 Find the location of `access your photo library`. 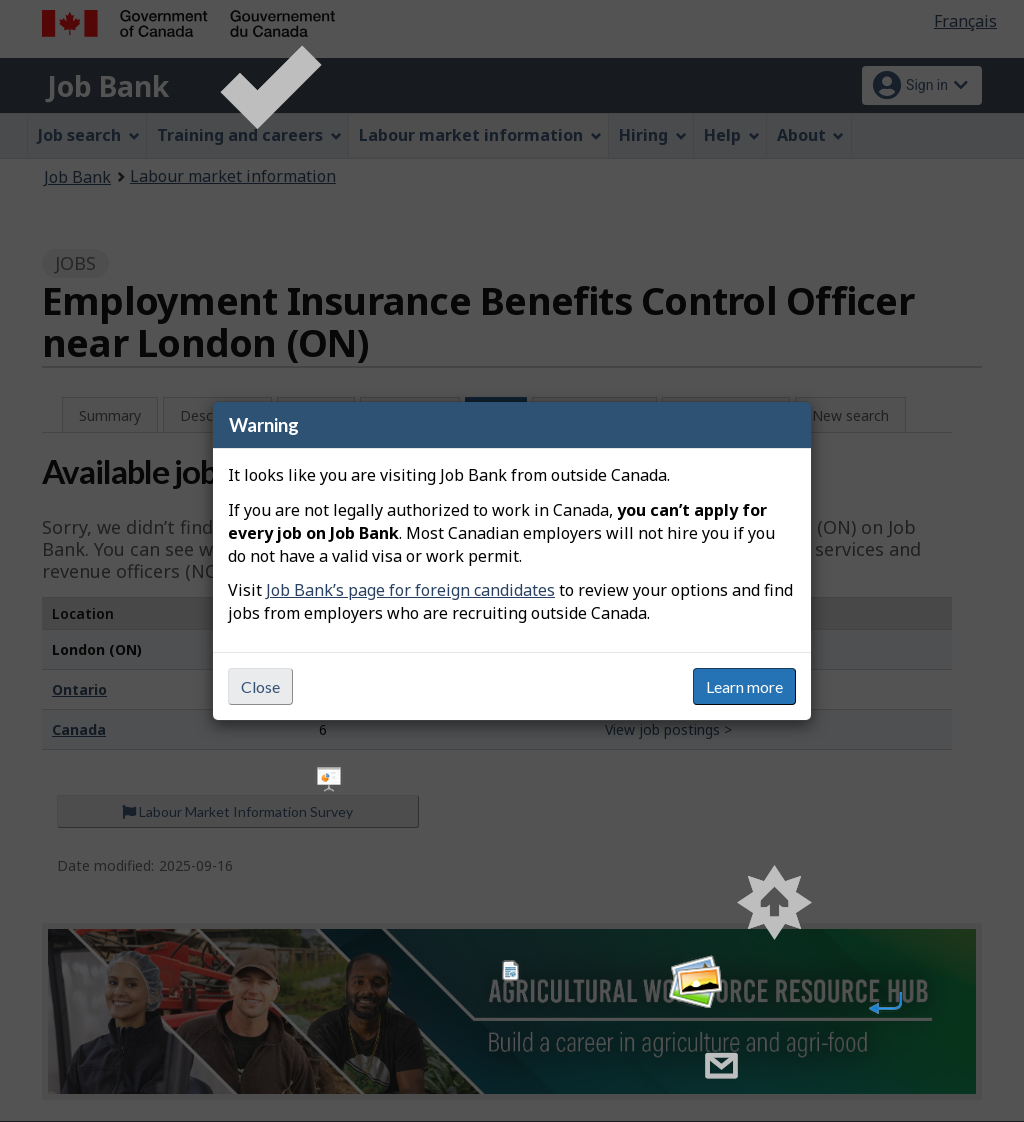

access your photo library is located at coordinates (695, 981).